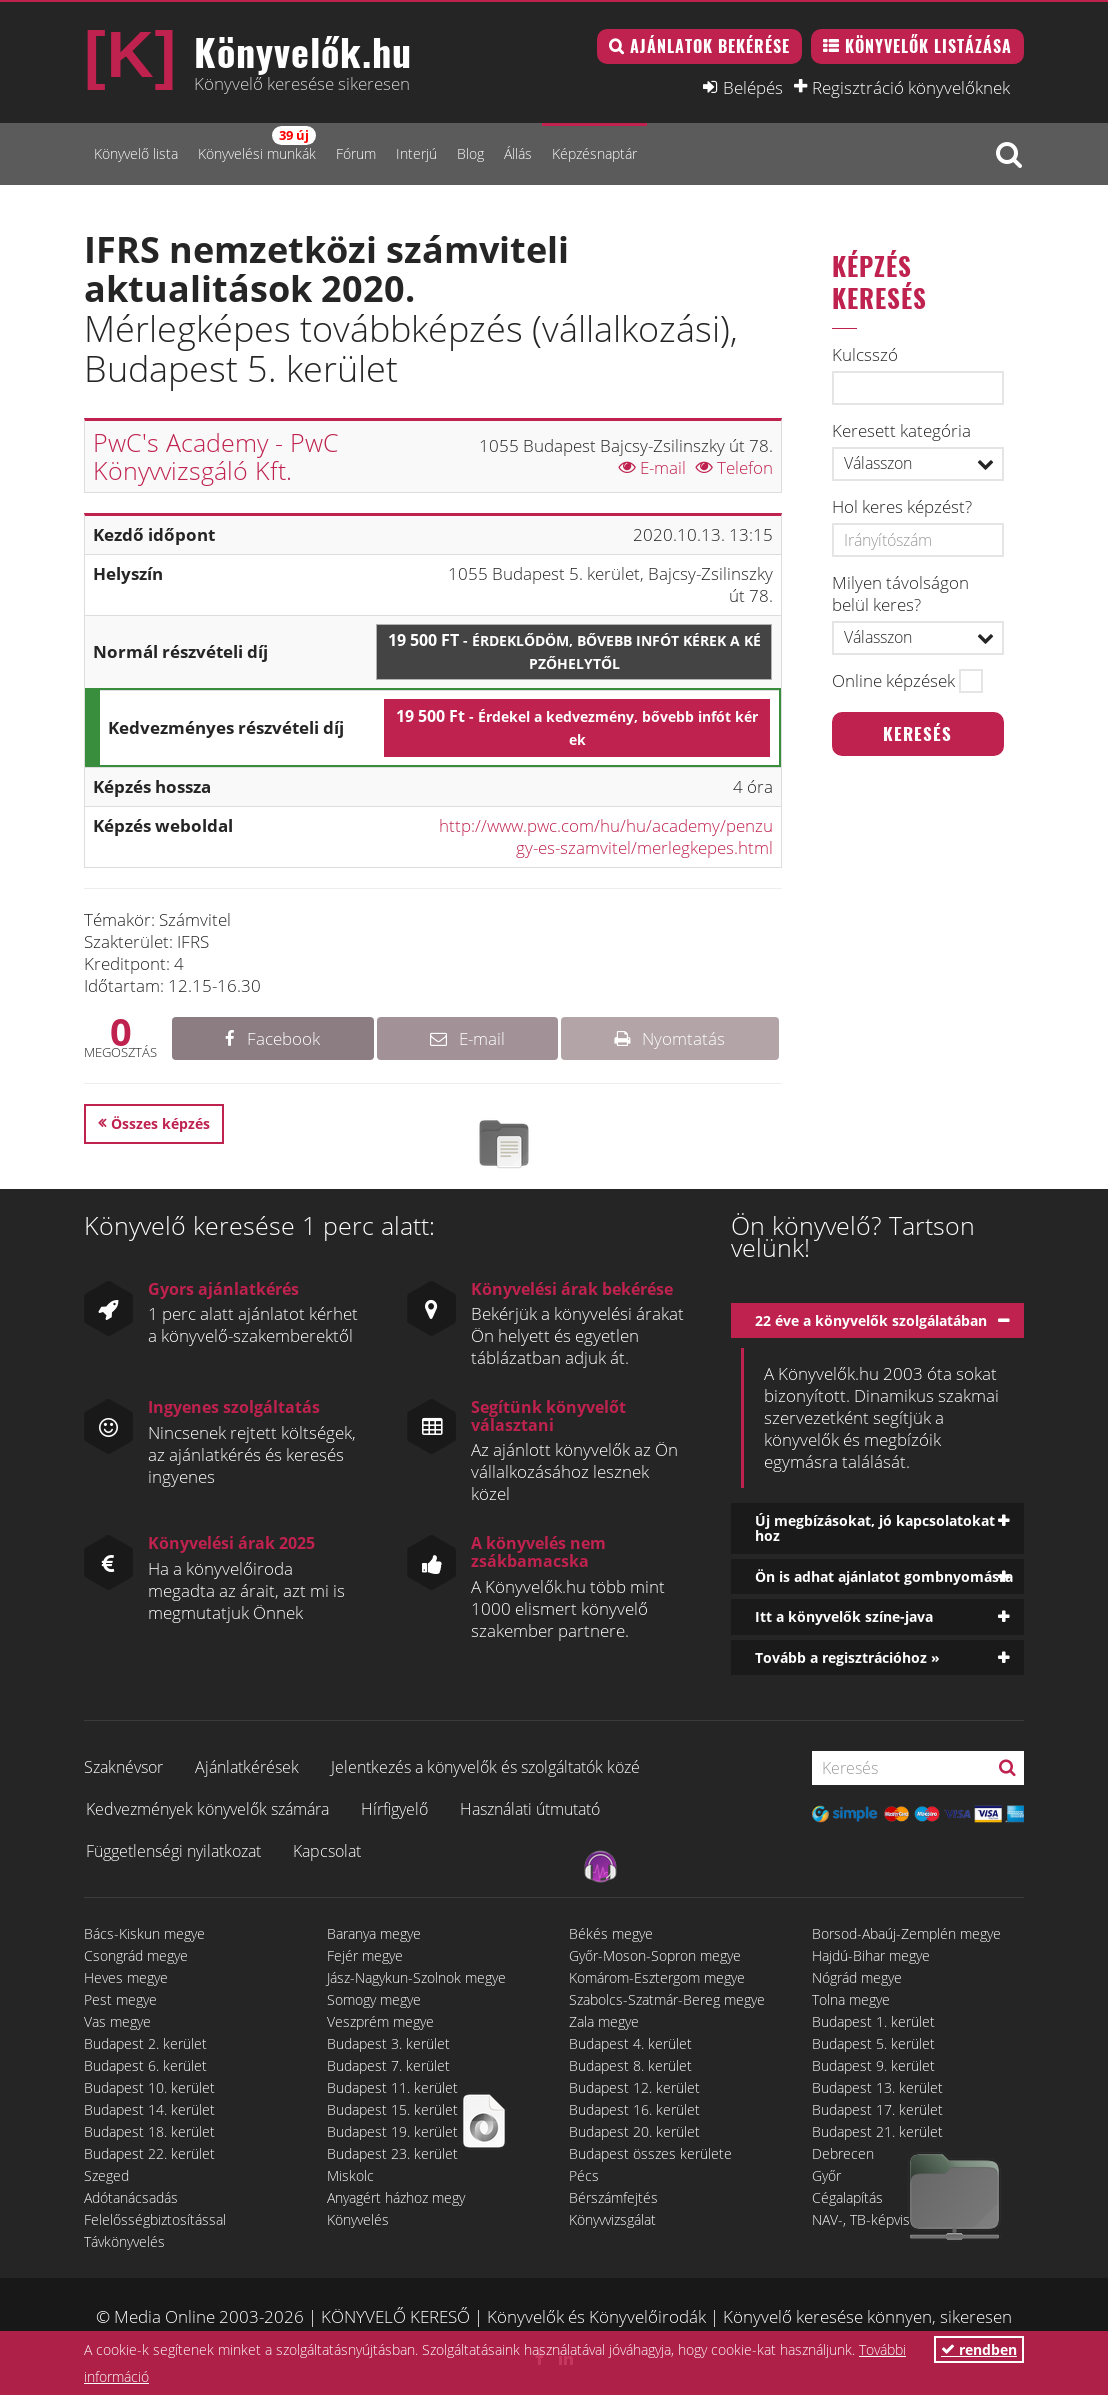 The width and height of the screenshot is (1108, 2395). I want to click on a JSON file type indicator, so click(484, 2121).